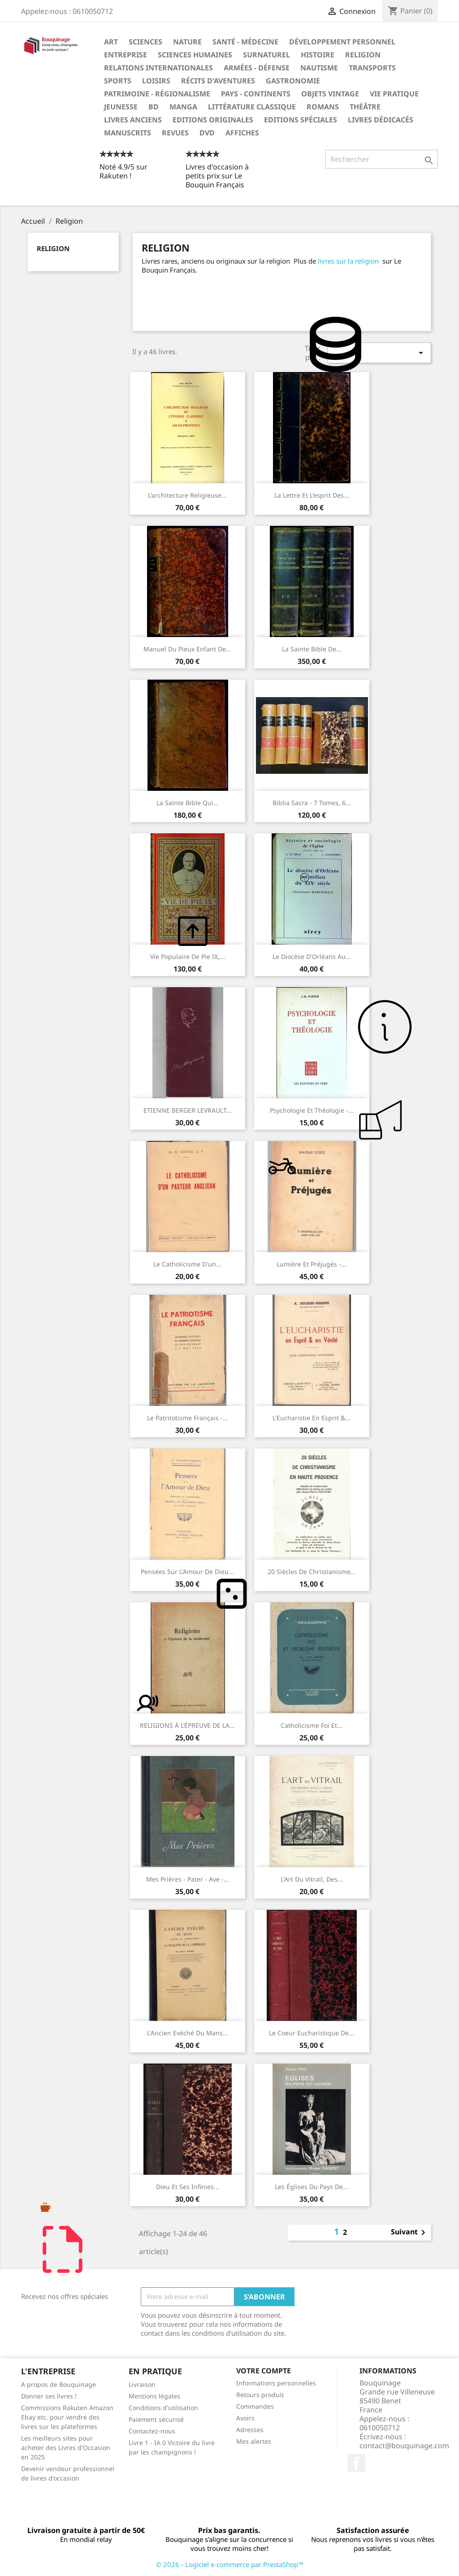 This screenshot has height=2576, width=459. I want to click on view more information or details, so click(385, 1027).